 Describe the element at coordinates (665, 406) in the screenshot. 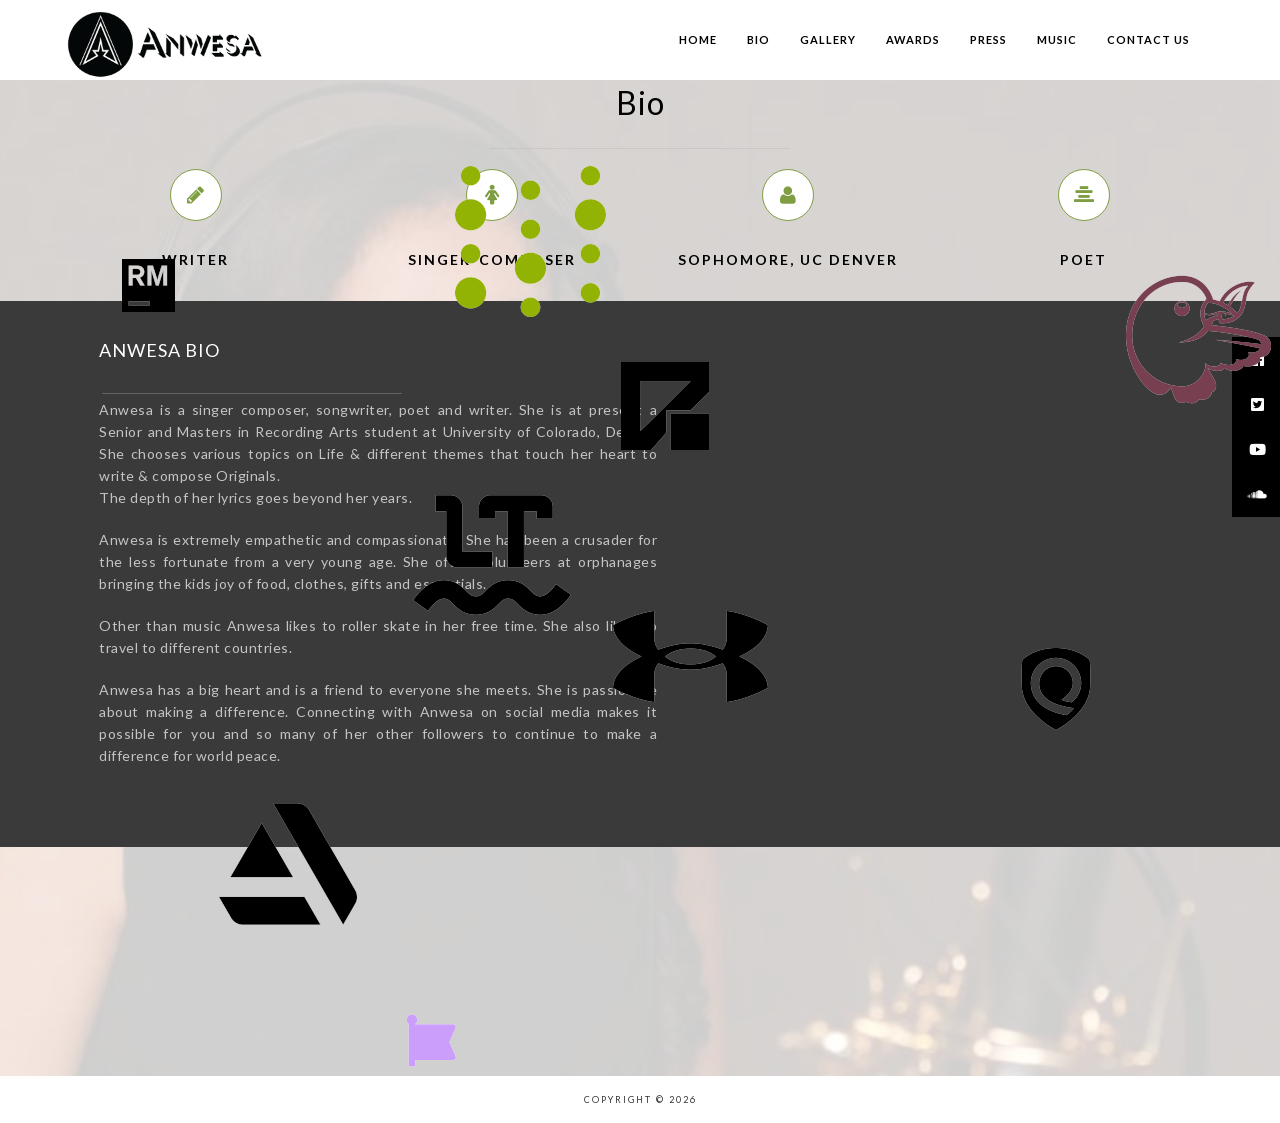

I see `SPDX (Software Package Data Exchange) logo` at that location.